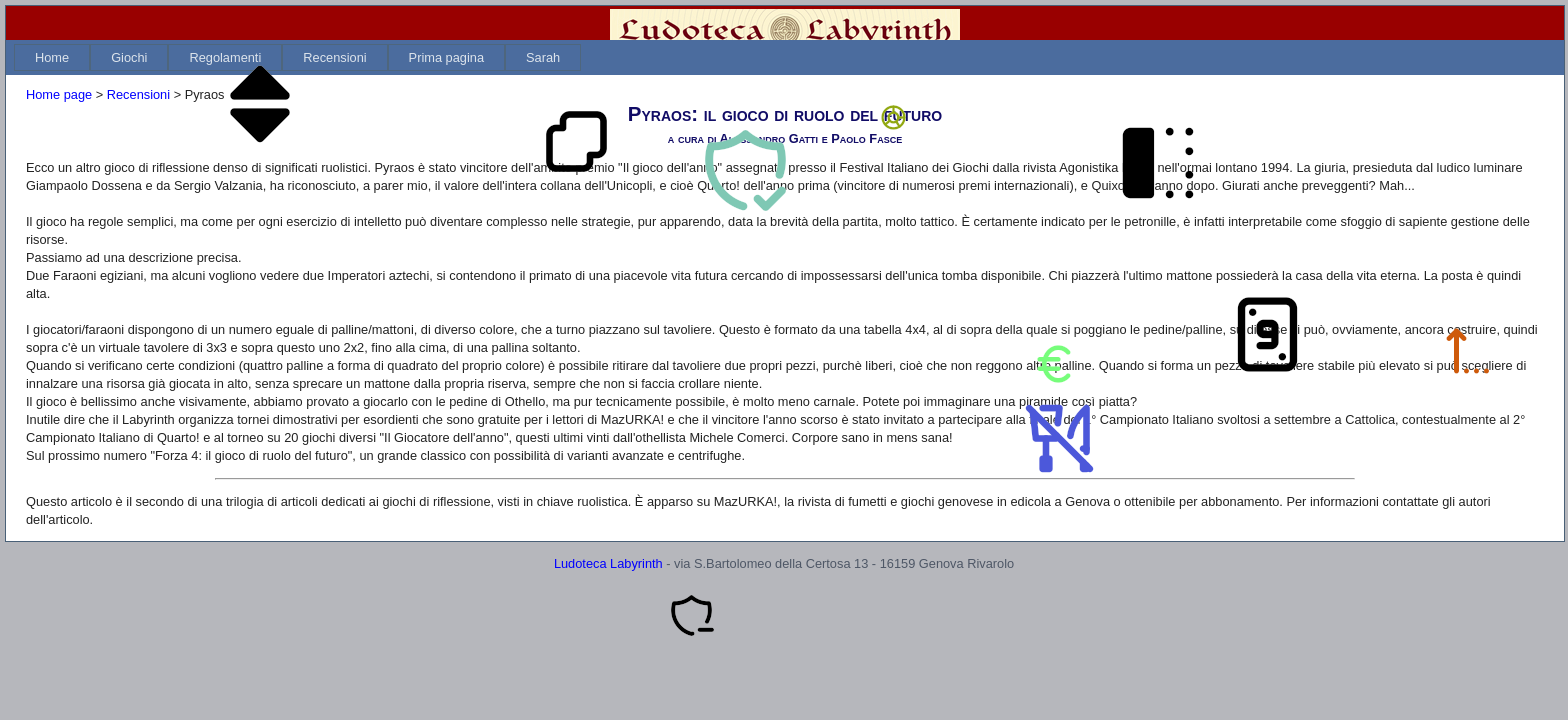 This screenshot has width=1568, height=720. What do you see at coordinates (1059, 438) in the screenshot?
I see `indicates cooking or kitchen features are disabled` at bounding box center [1059, 438].